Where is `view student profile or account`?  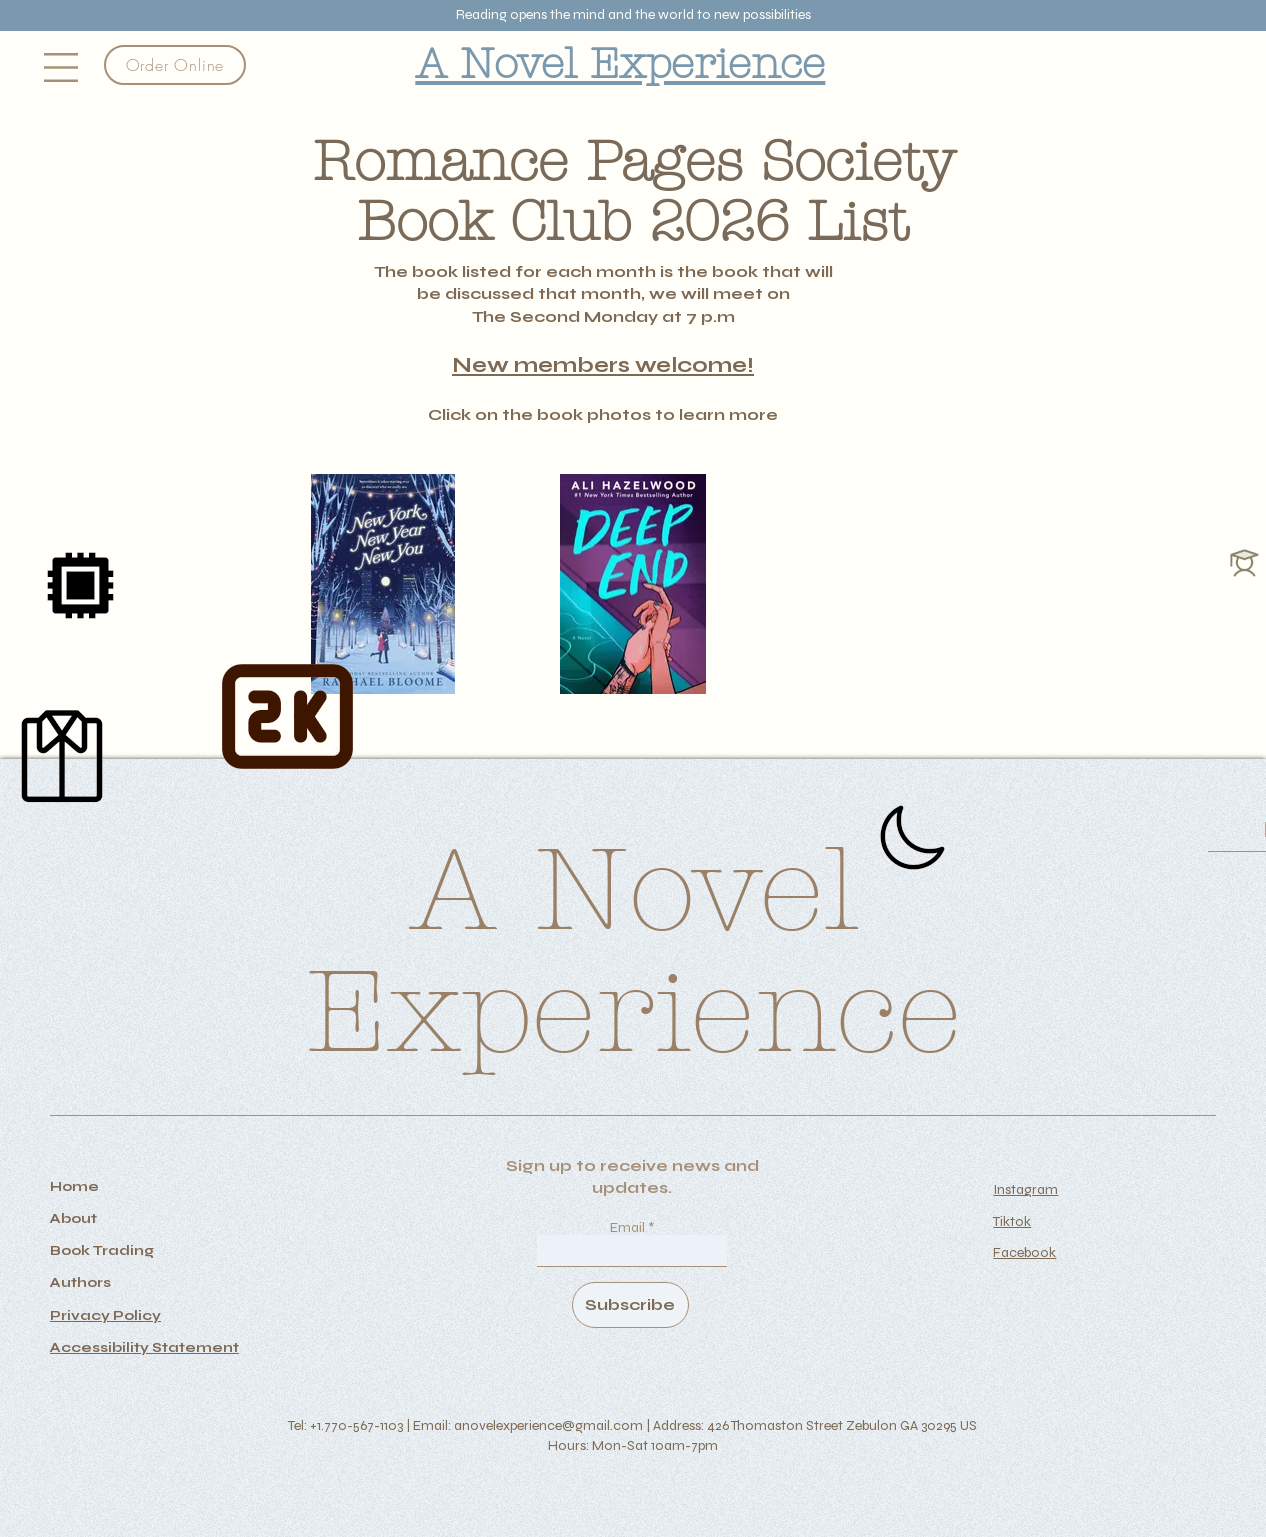 view student profile or account is located at coordinates (1244, 563).